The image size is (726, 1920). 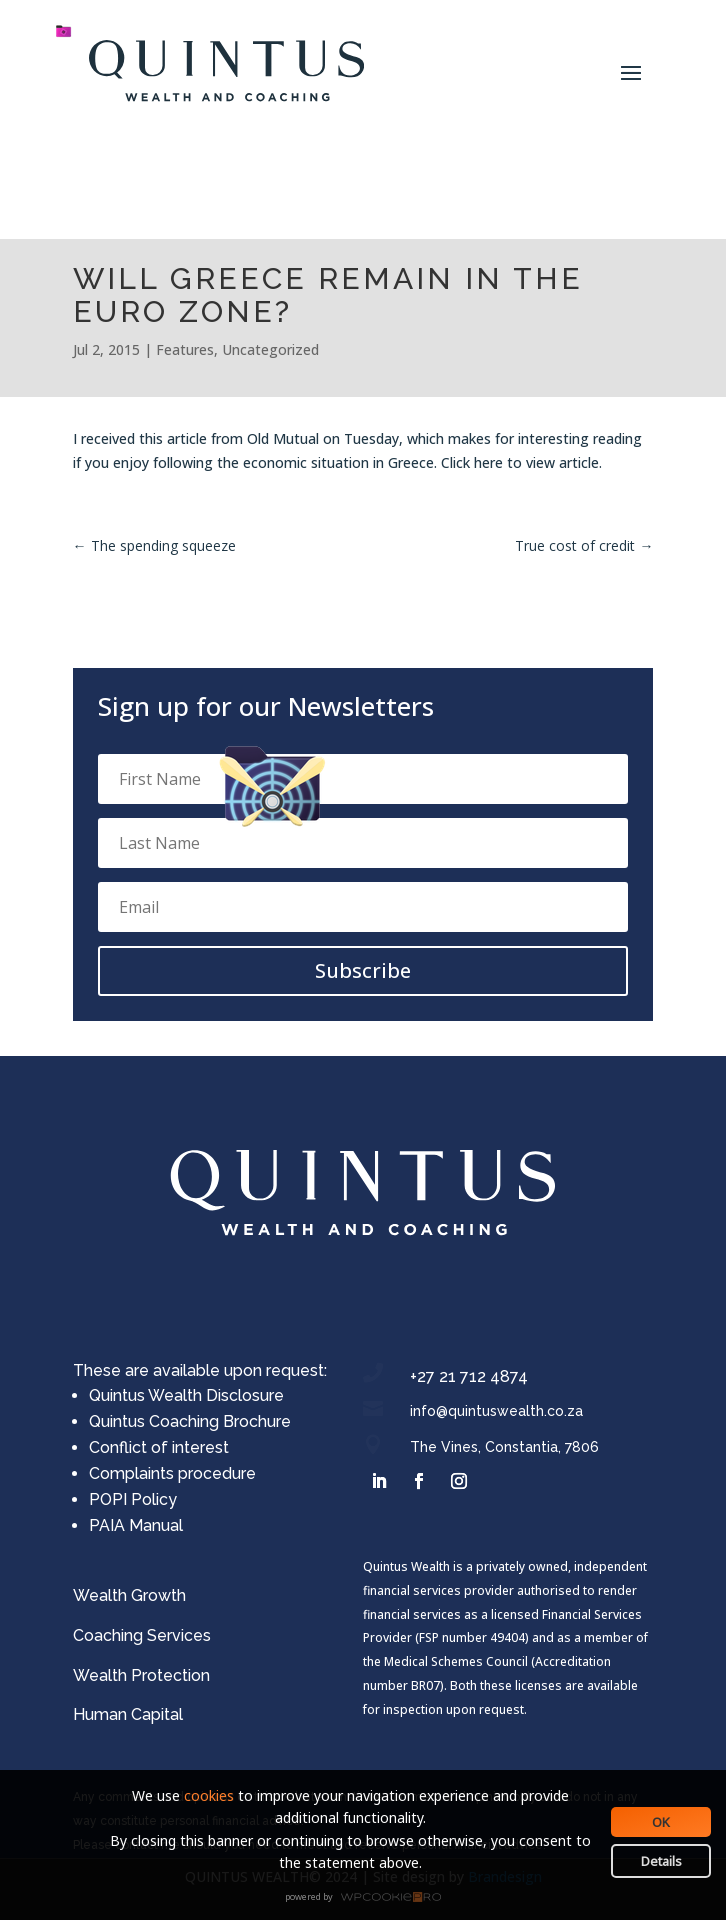 I want to click on open folder containing pokémon beast ball assets, so click(x=272, y=786).